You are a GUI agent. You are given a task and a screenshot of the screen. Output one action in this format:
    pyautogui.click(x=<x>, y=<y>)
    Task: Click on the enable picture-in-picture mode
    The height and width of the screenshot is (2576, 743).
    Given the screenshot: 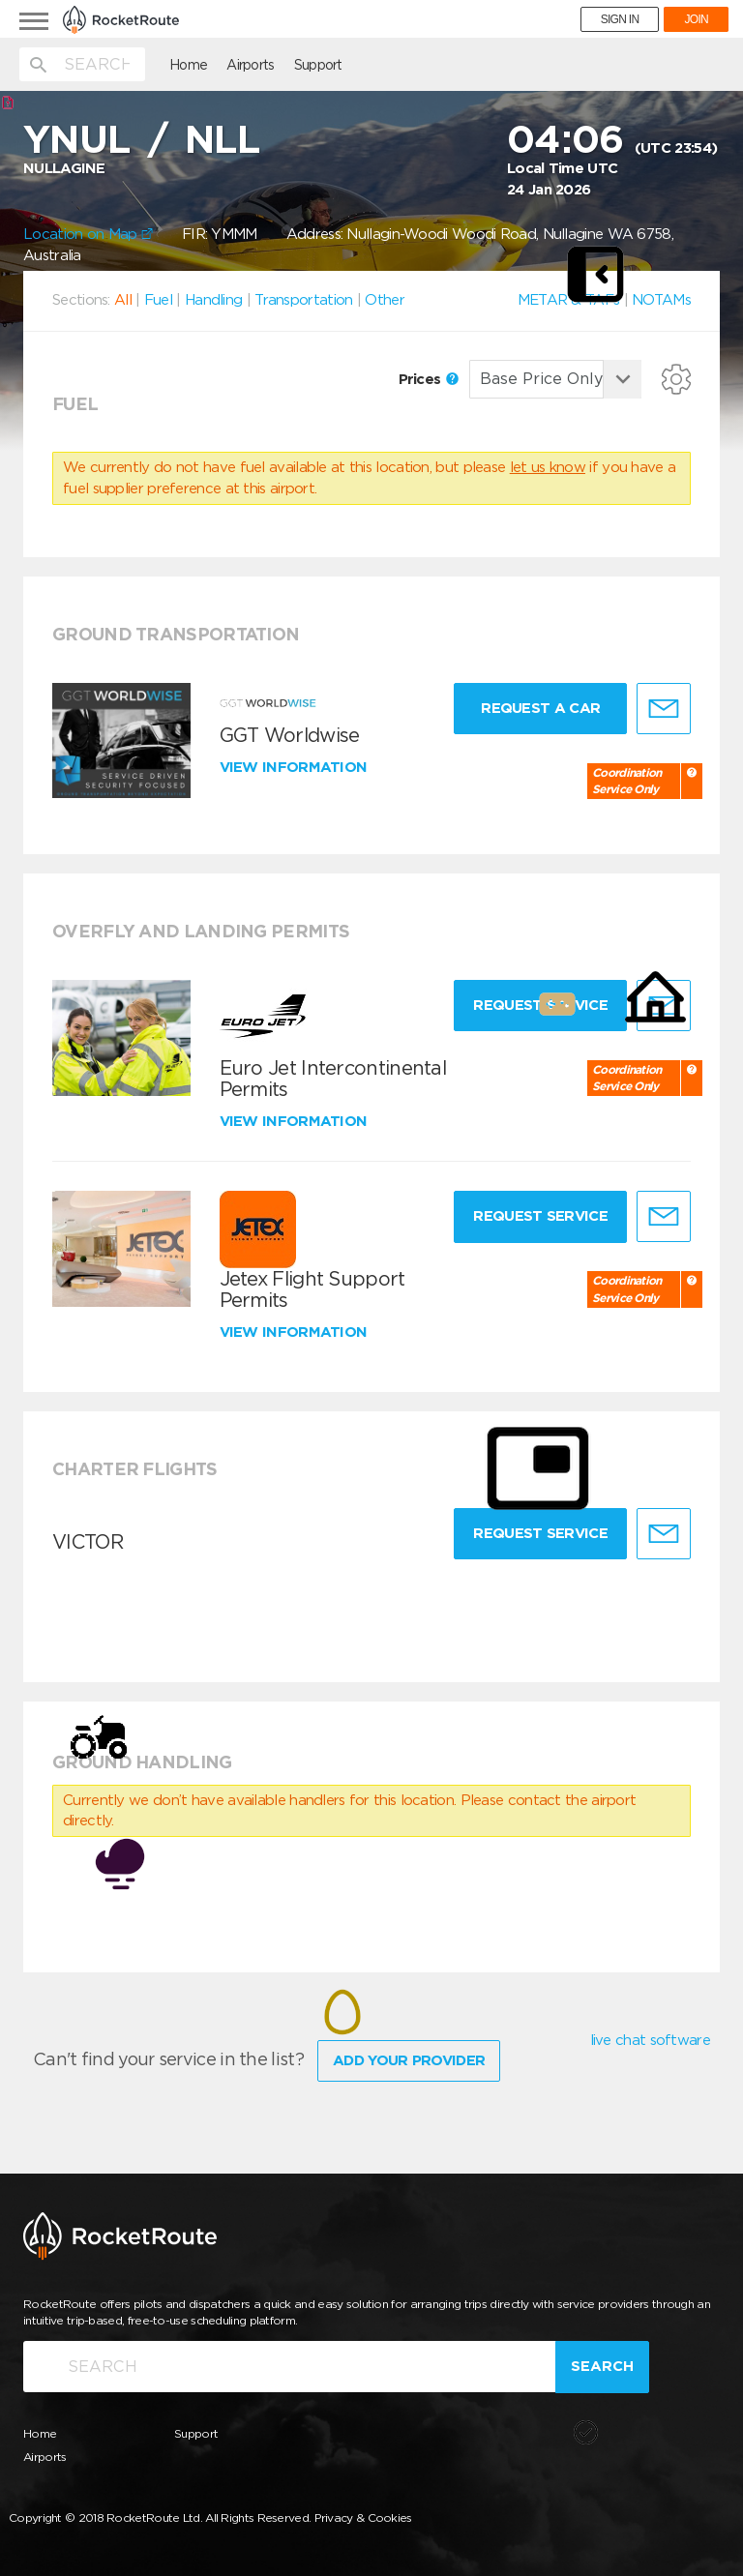 What is the action you would take?
    pyautogui.click(x=538, y=1468)
    